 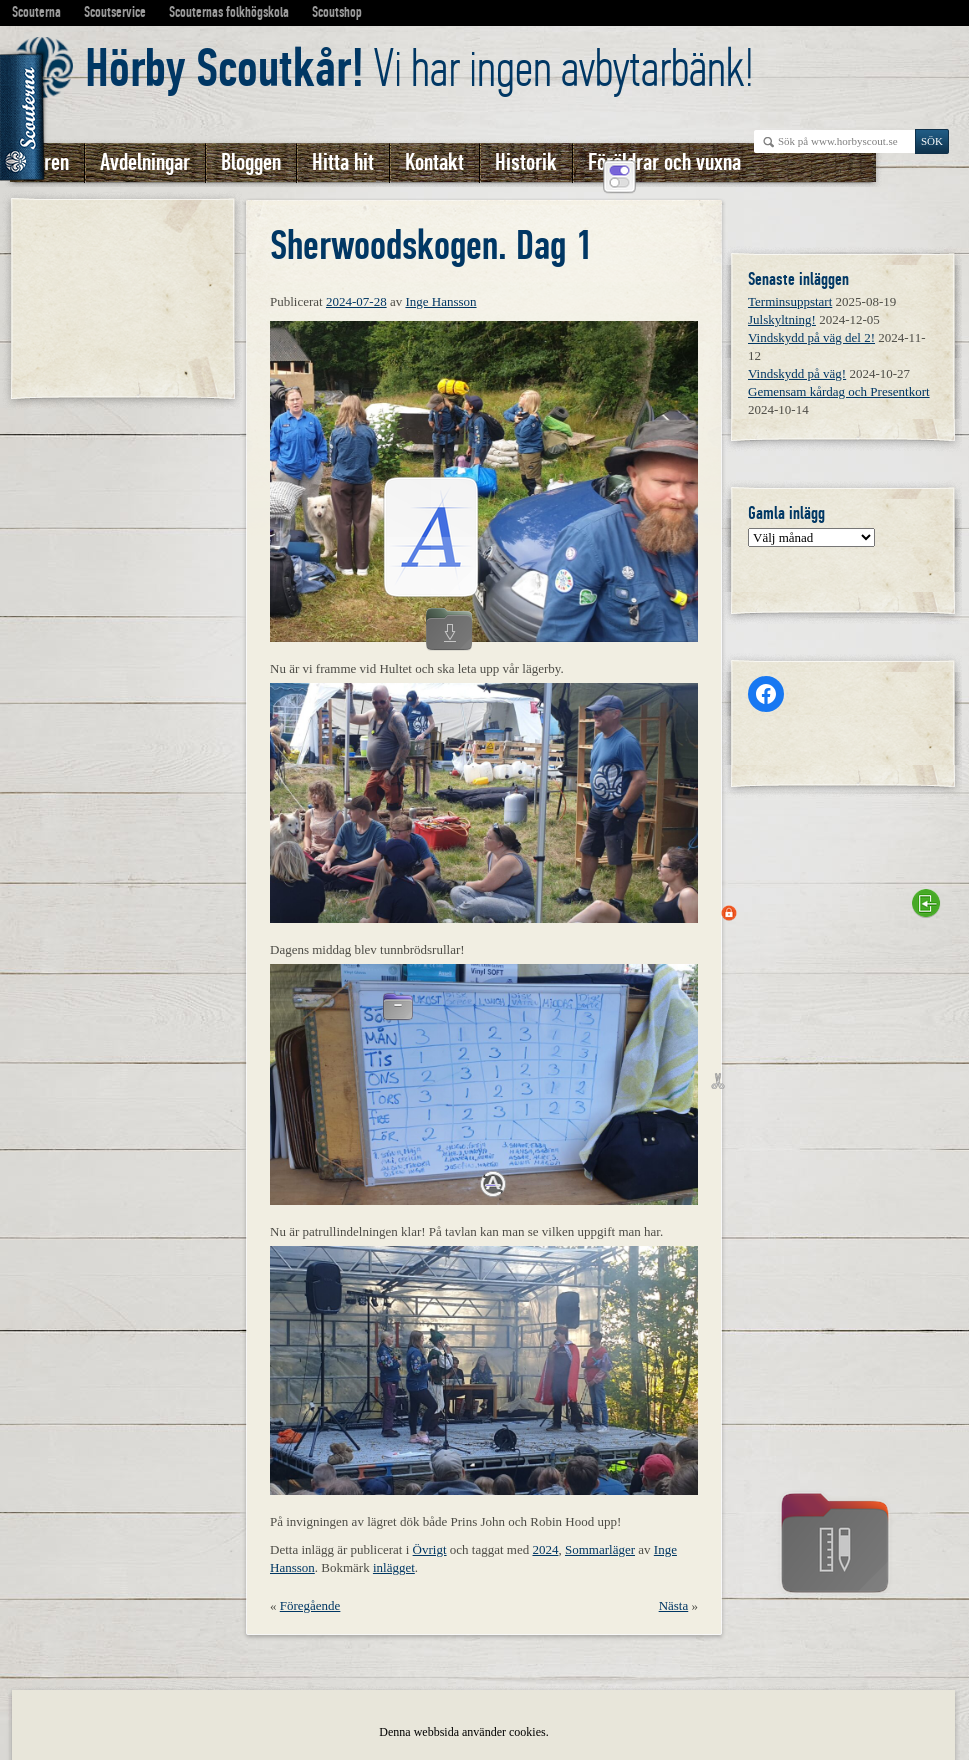 What do you see at coordinates (729, 913) in the screenshot?
I see `lock your screen` at bounding box center [729, 913].